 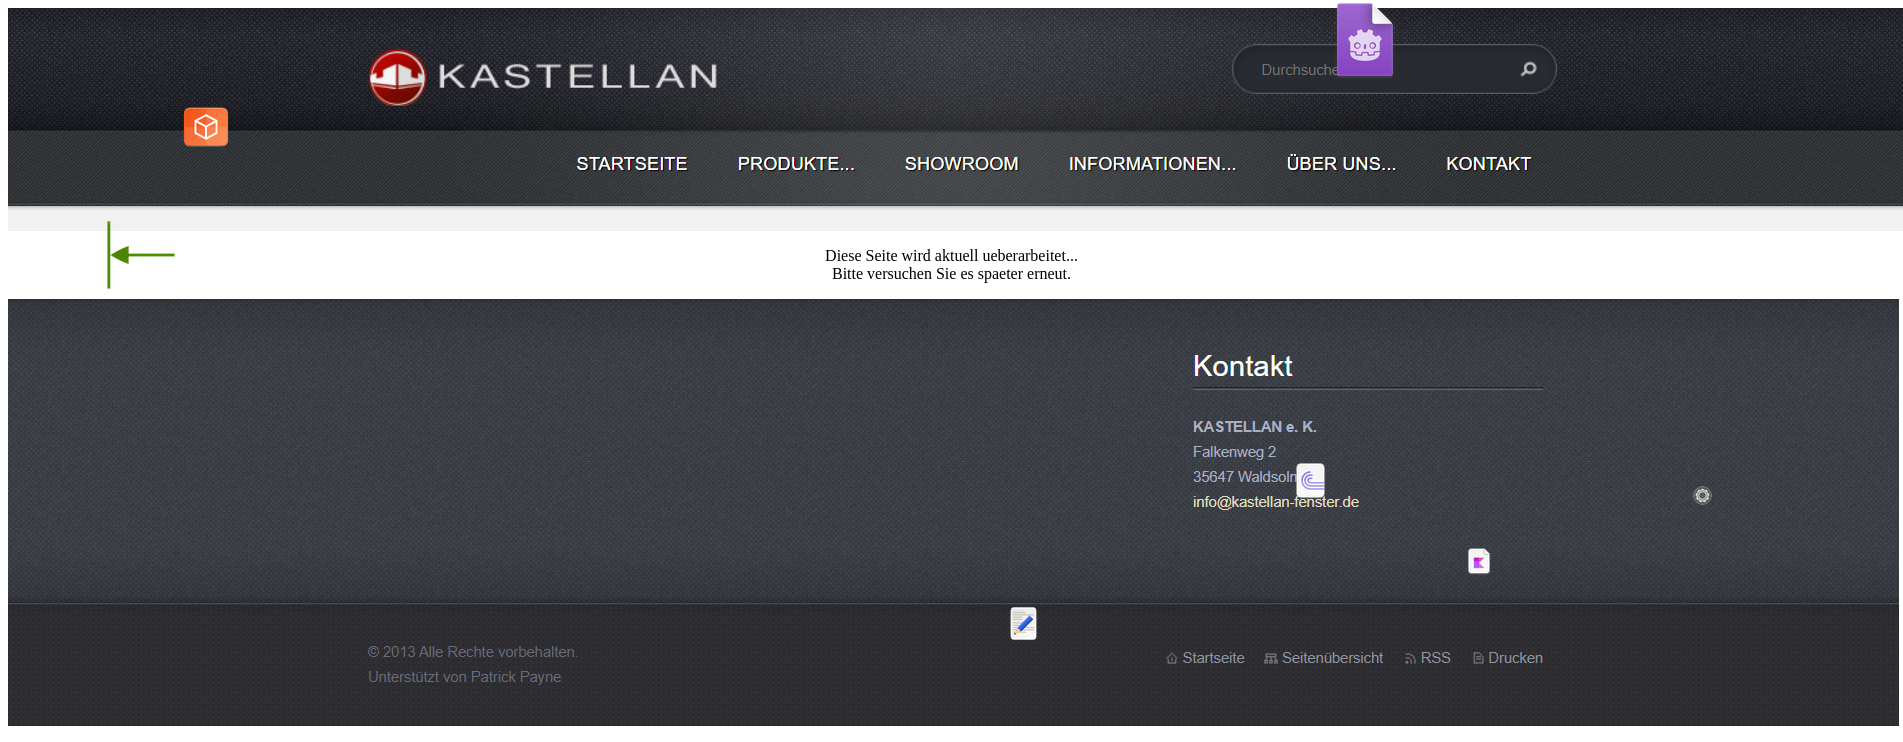 What do you see at coordinates (1365, 41) in the screenshot?
I see `a godot game engine scene file` at bounding box center [1365, 41].